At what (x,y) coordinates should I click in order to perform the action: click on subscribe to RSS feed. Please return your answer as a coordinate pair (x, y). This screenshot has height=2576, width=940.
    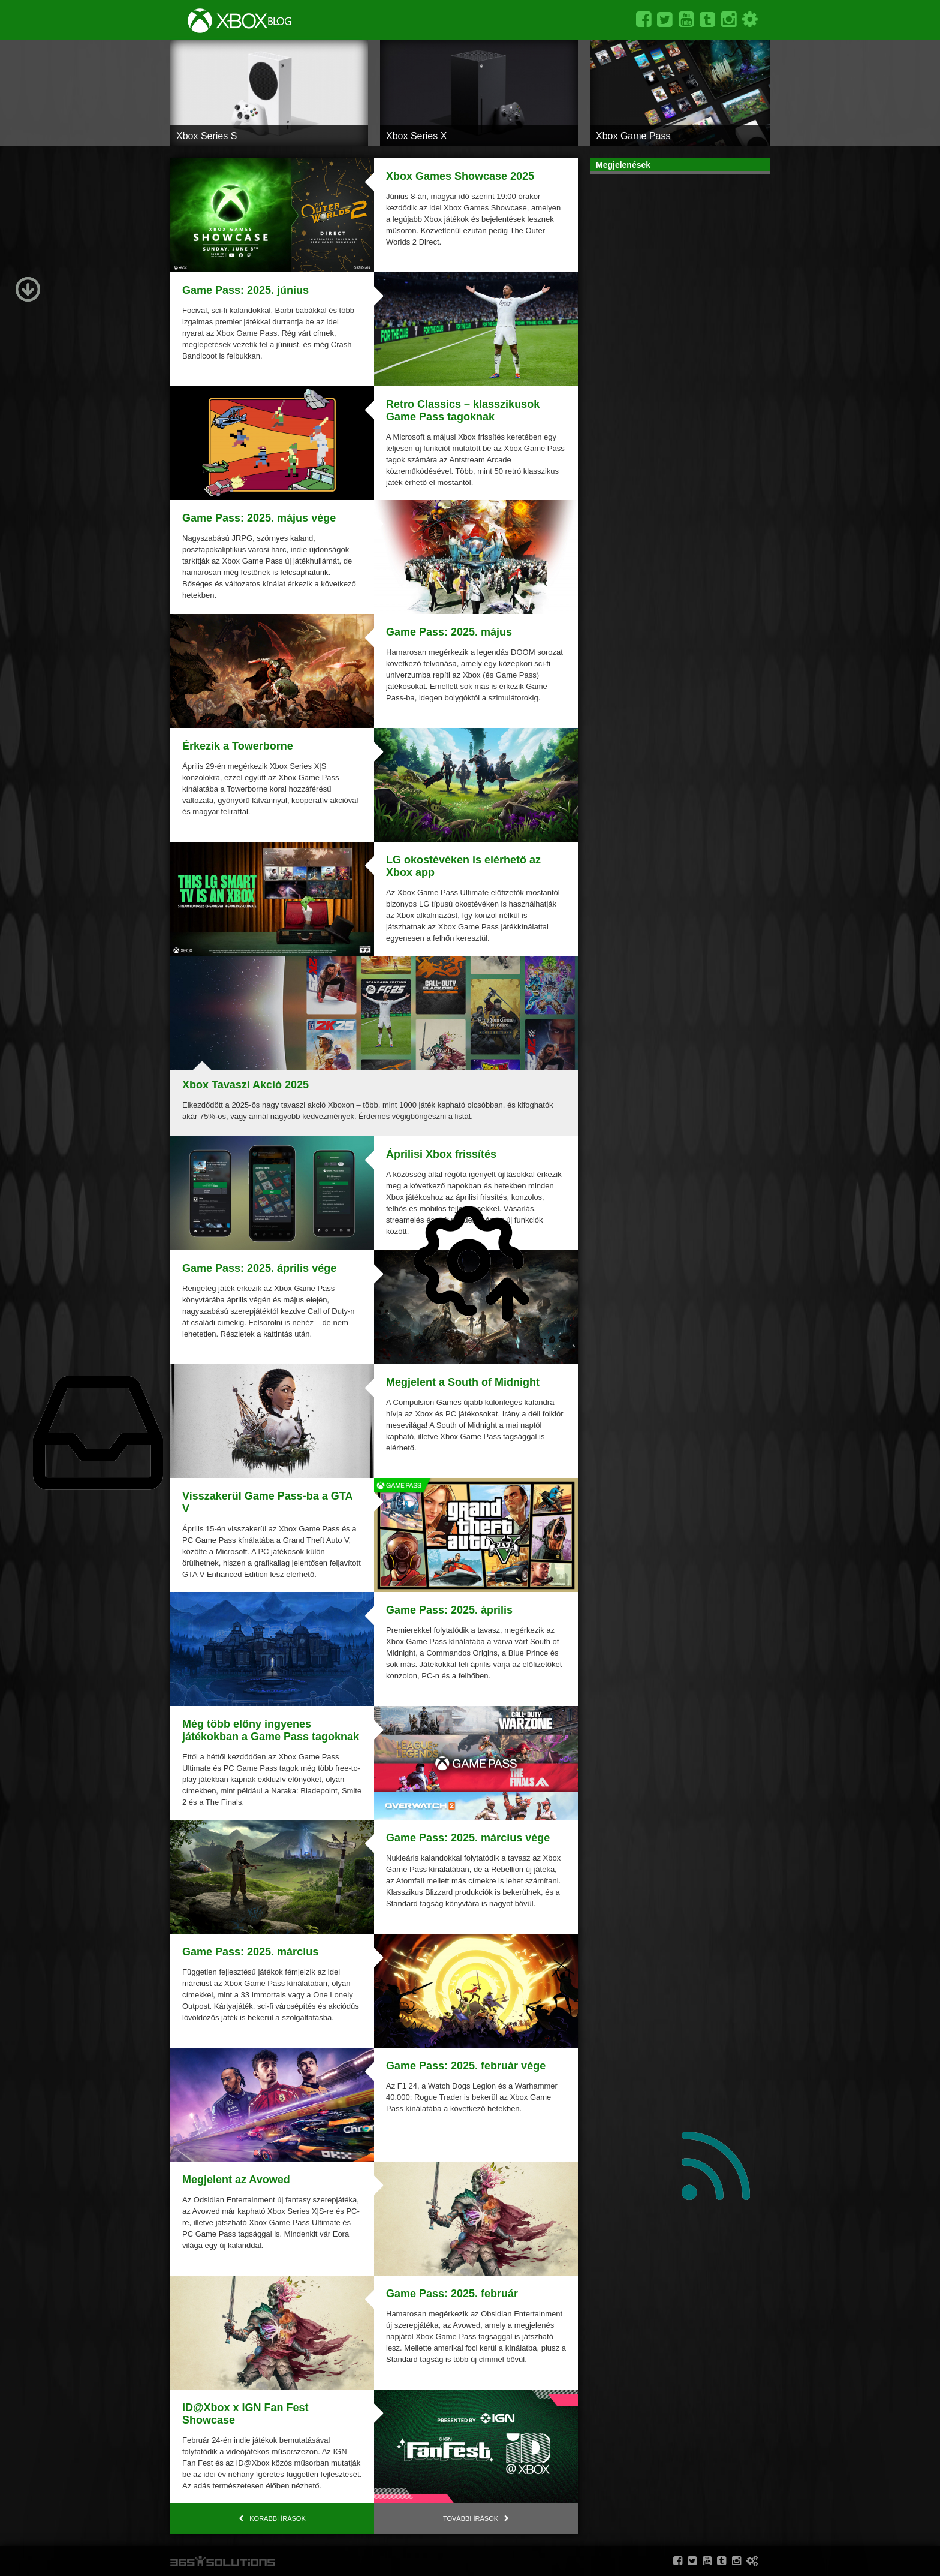
    Looking at the image, I should click on (716, 2166).